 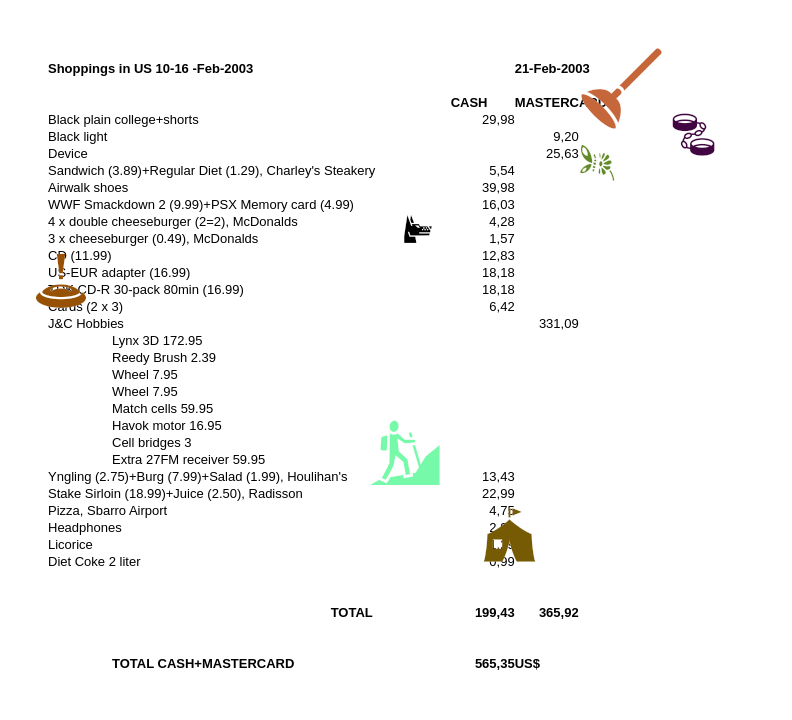 I want to click on indicates a prisoner or captive character status, so click(x=693, y=134).